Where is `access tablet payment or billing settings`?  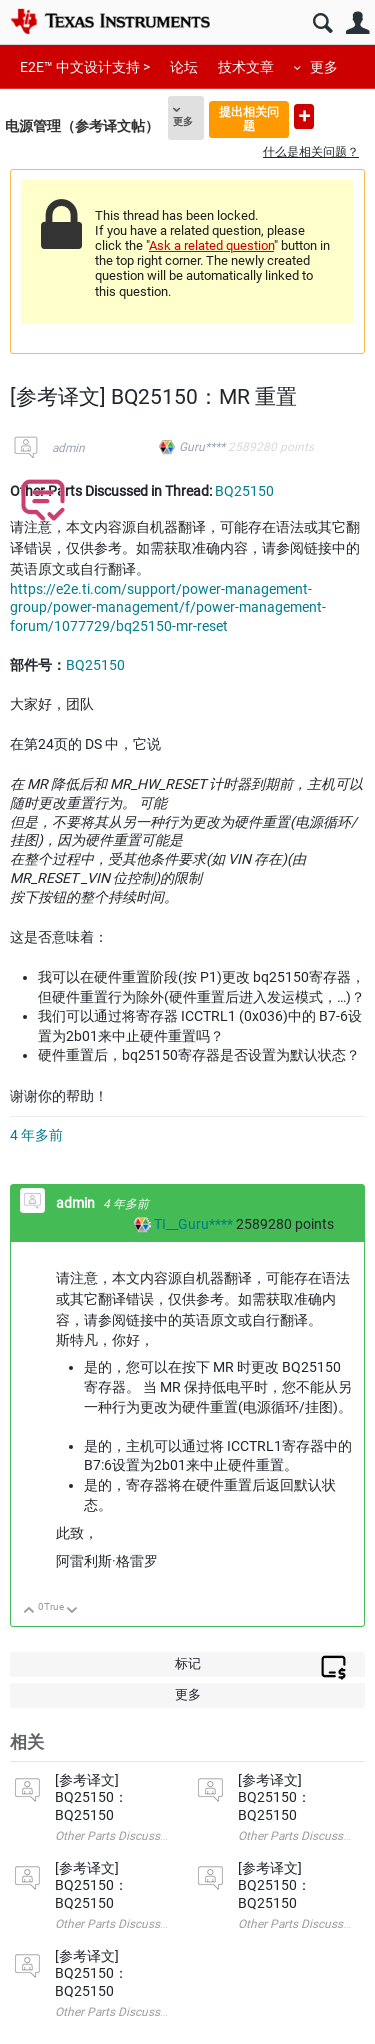 access tablet payment or billing settings is located at coordinates (333, 1666).